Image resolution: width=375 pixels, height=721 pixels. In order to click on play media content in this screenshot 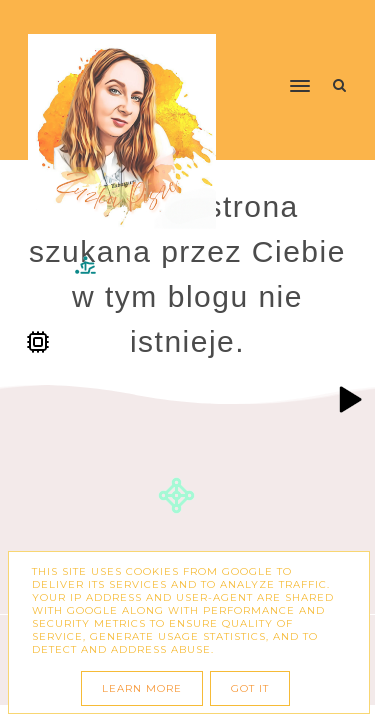, I will do `click(348, 399)`.